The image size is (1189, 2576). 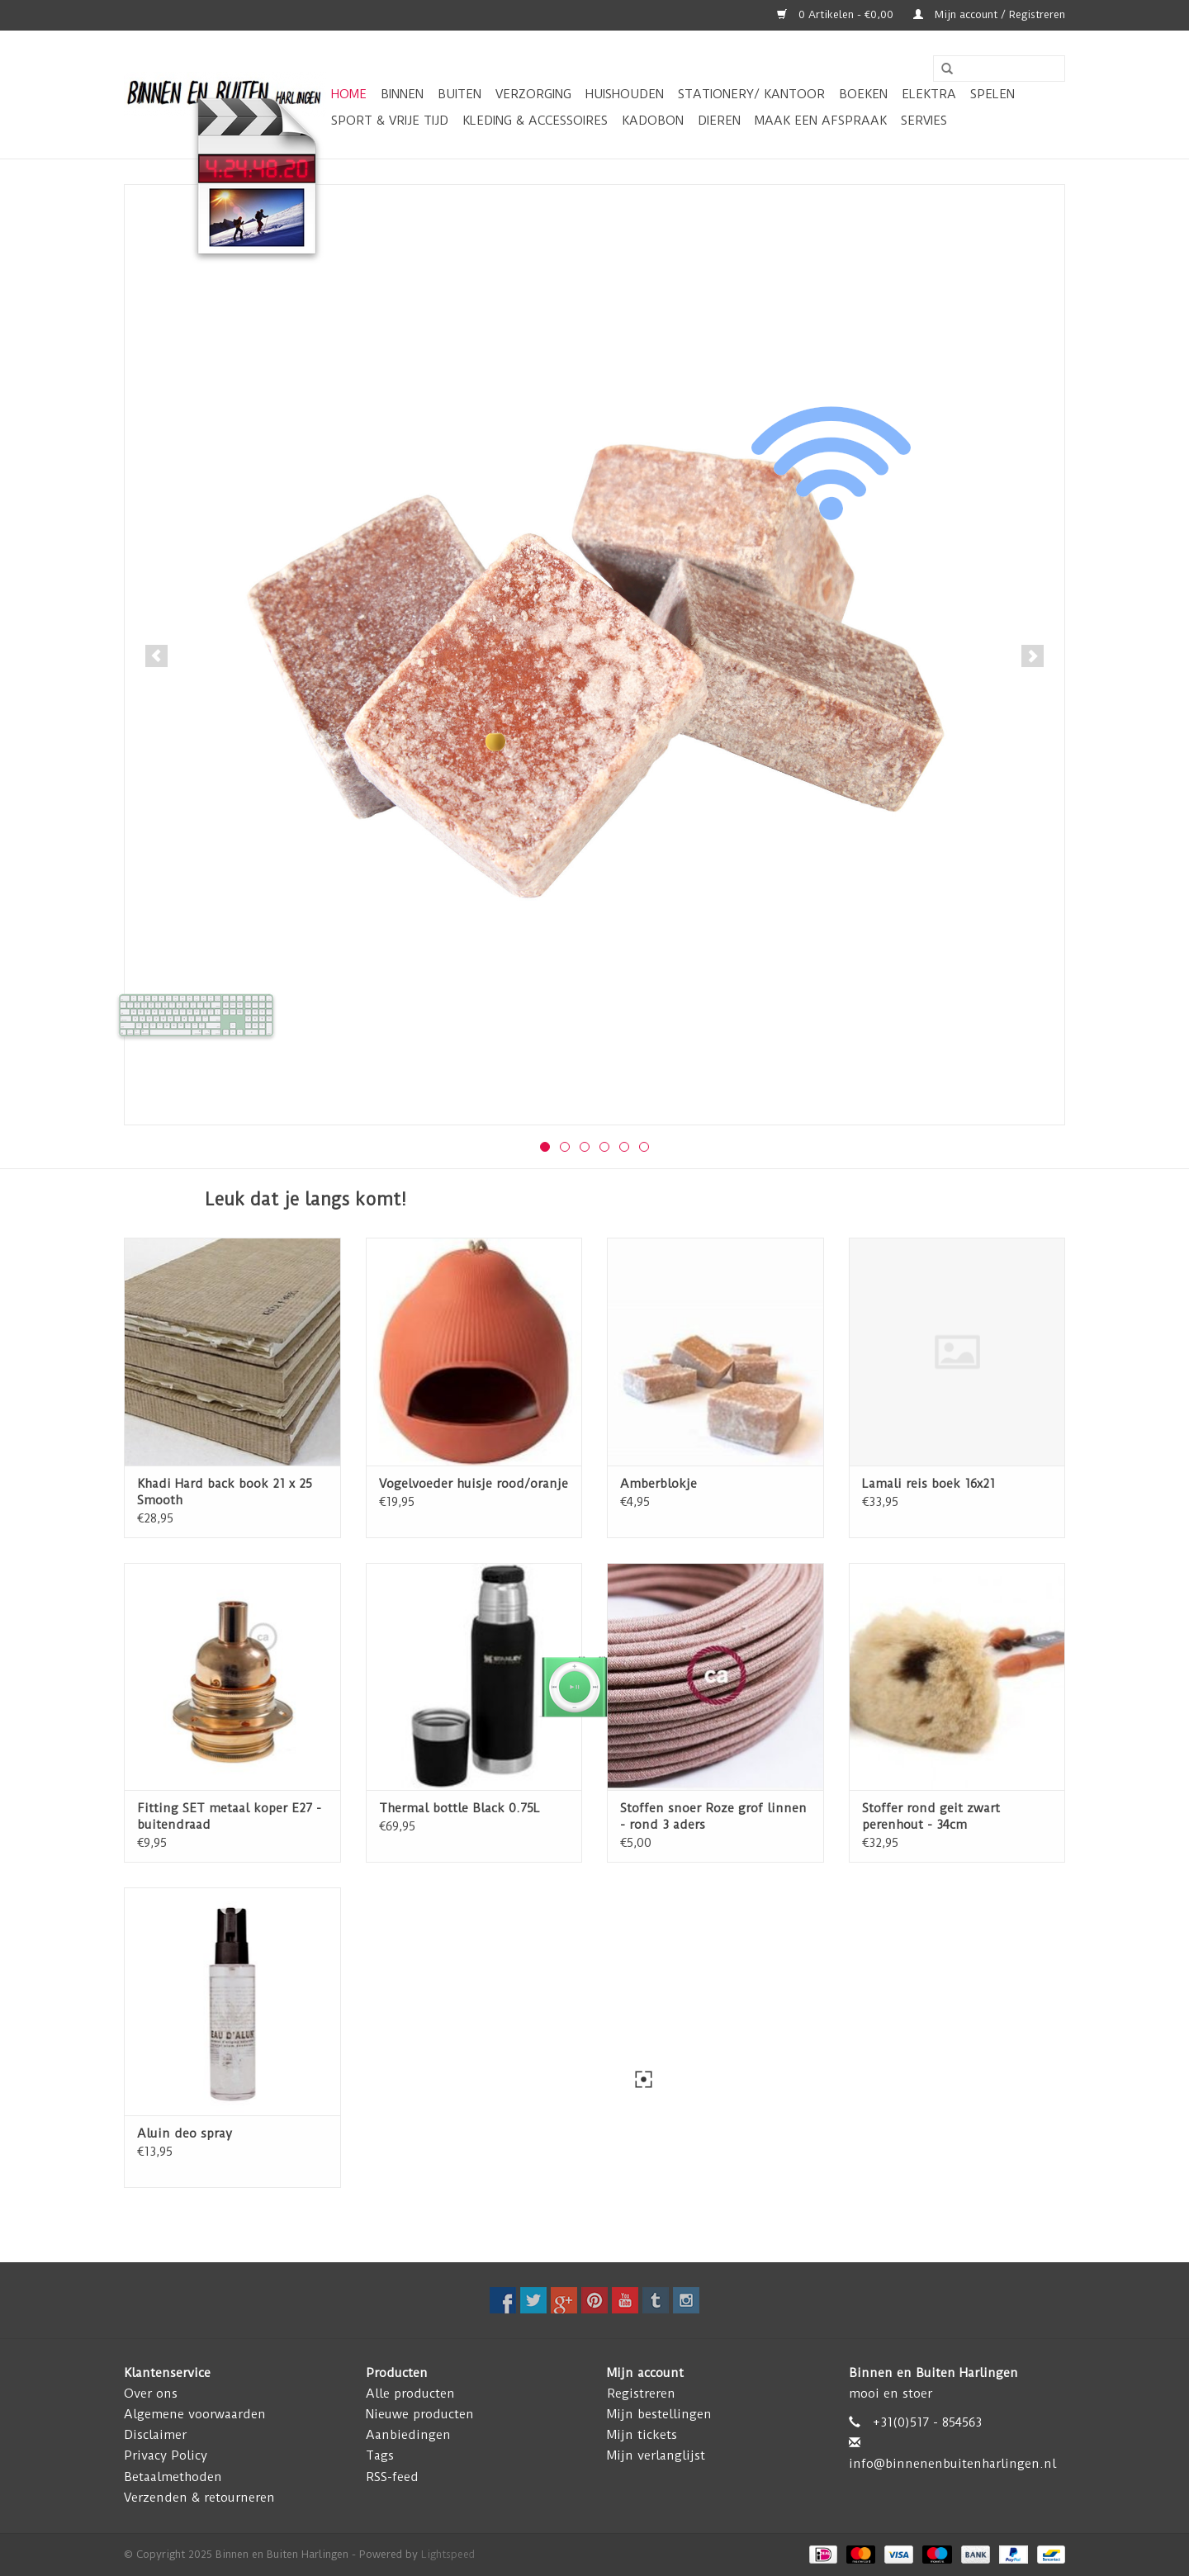 What do you see at coordinates (831, 460) in the screenshot?
I see `indicates wireless network connection status` at bounding box center [831, 460].